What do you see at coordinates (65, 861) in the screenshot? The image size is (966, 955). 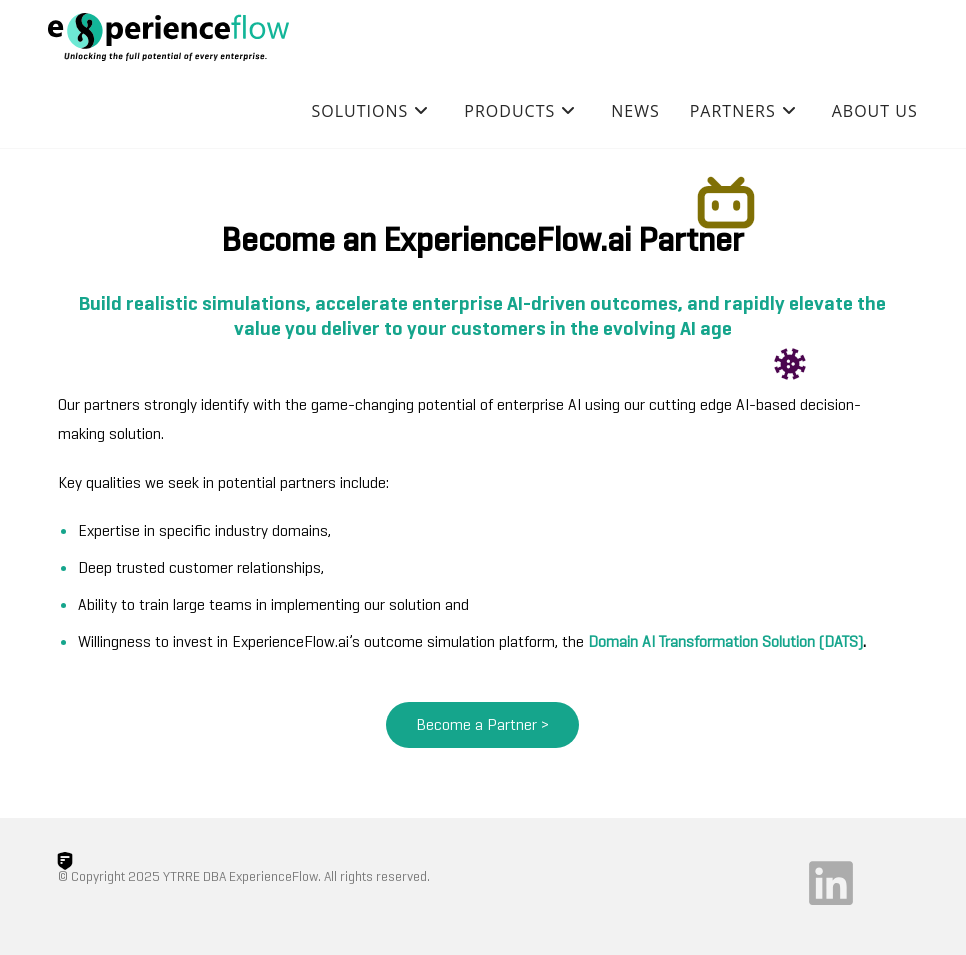 I see `open 2FAS authenticator app` at bounding box center [65, 861].